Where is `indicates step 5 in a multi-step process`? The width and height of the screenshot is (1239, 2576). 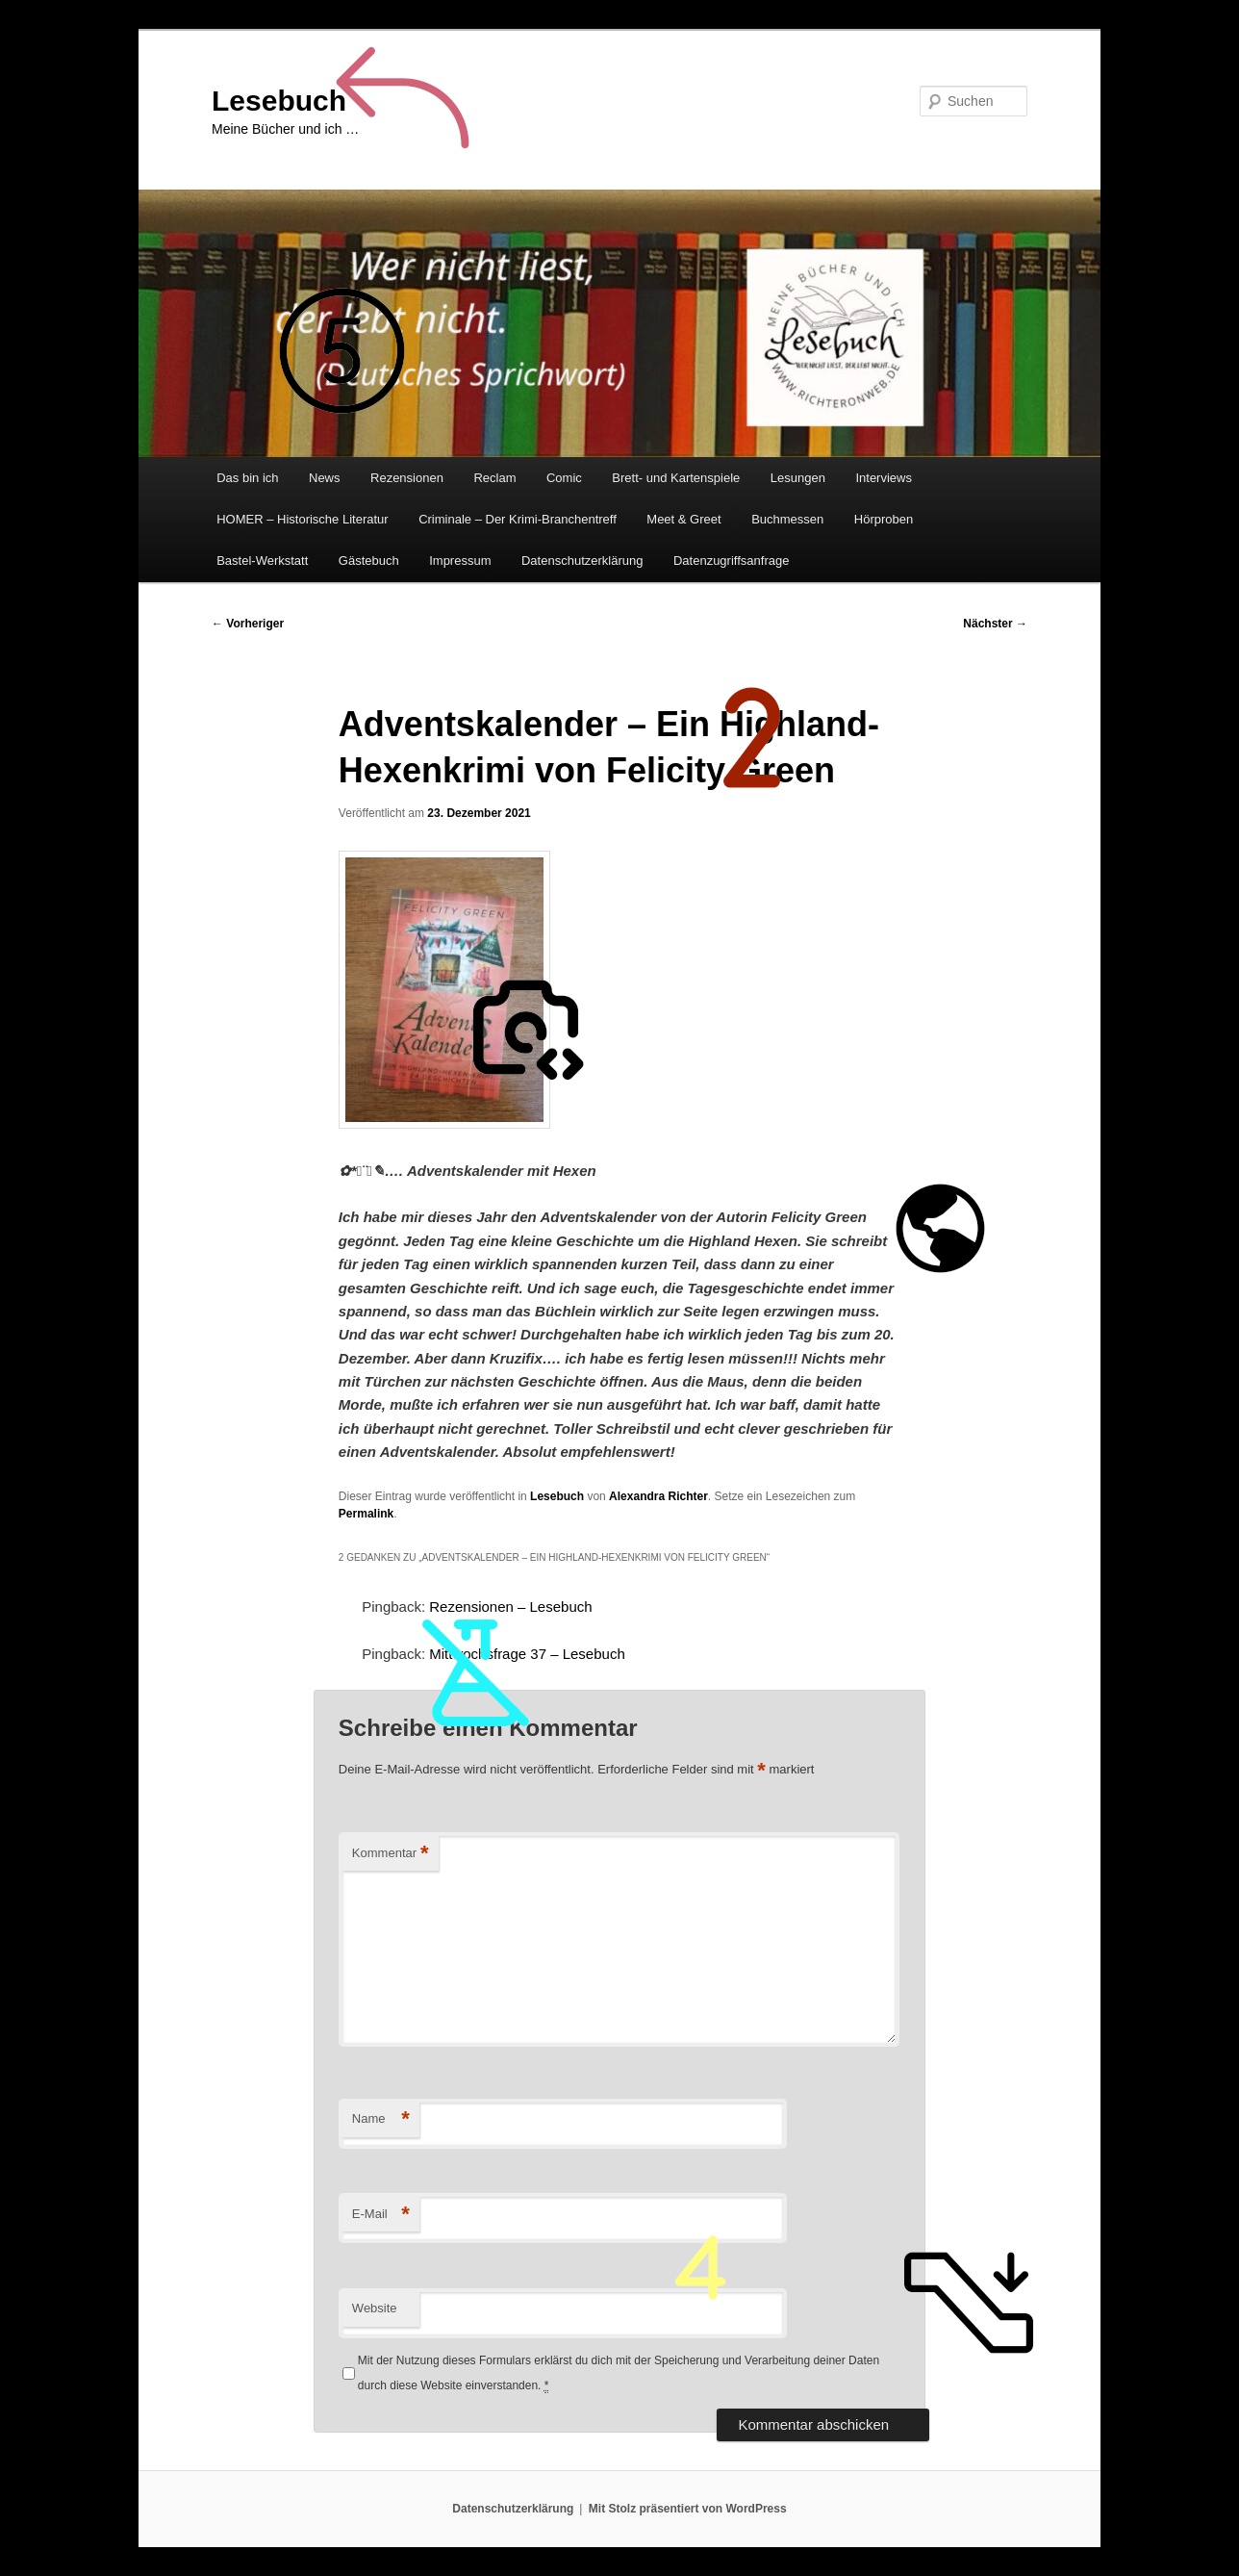
indicates step 5 in a multi-step process is located at coordinates (341, 350).